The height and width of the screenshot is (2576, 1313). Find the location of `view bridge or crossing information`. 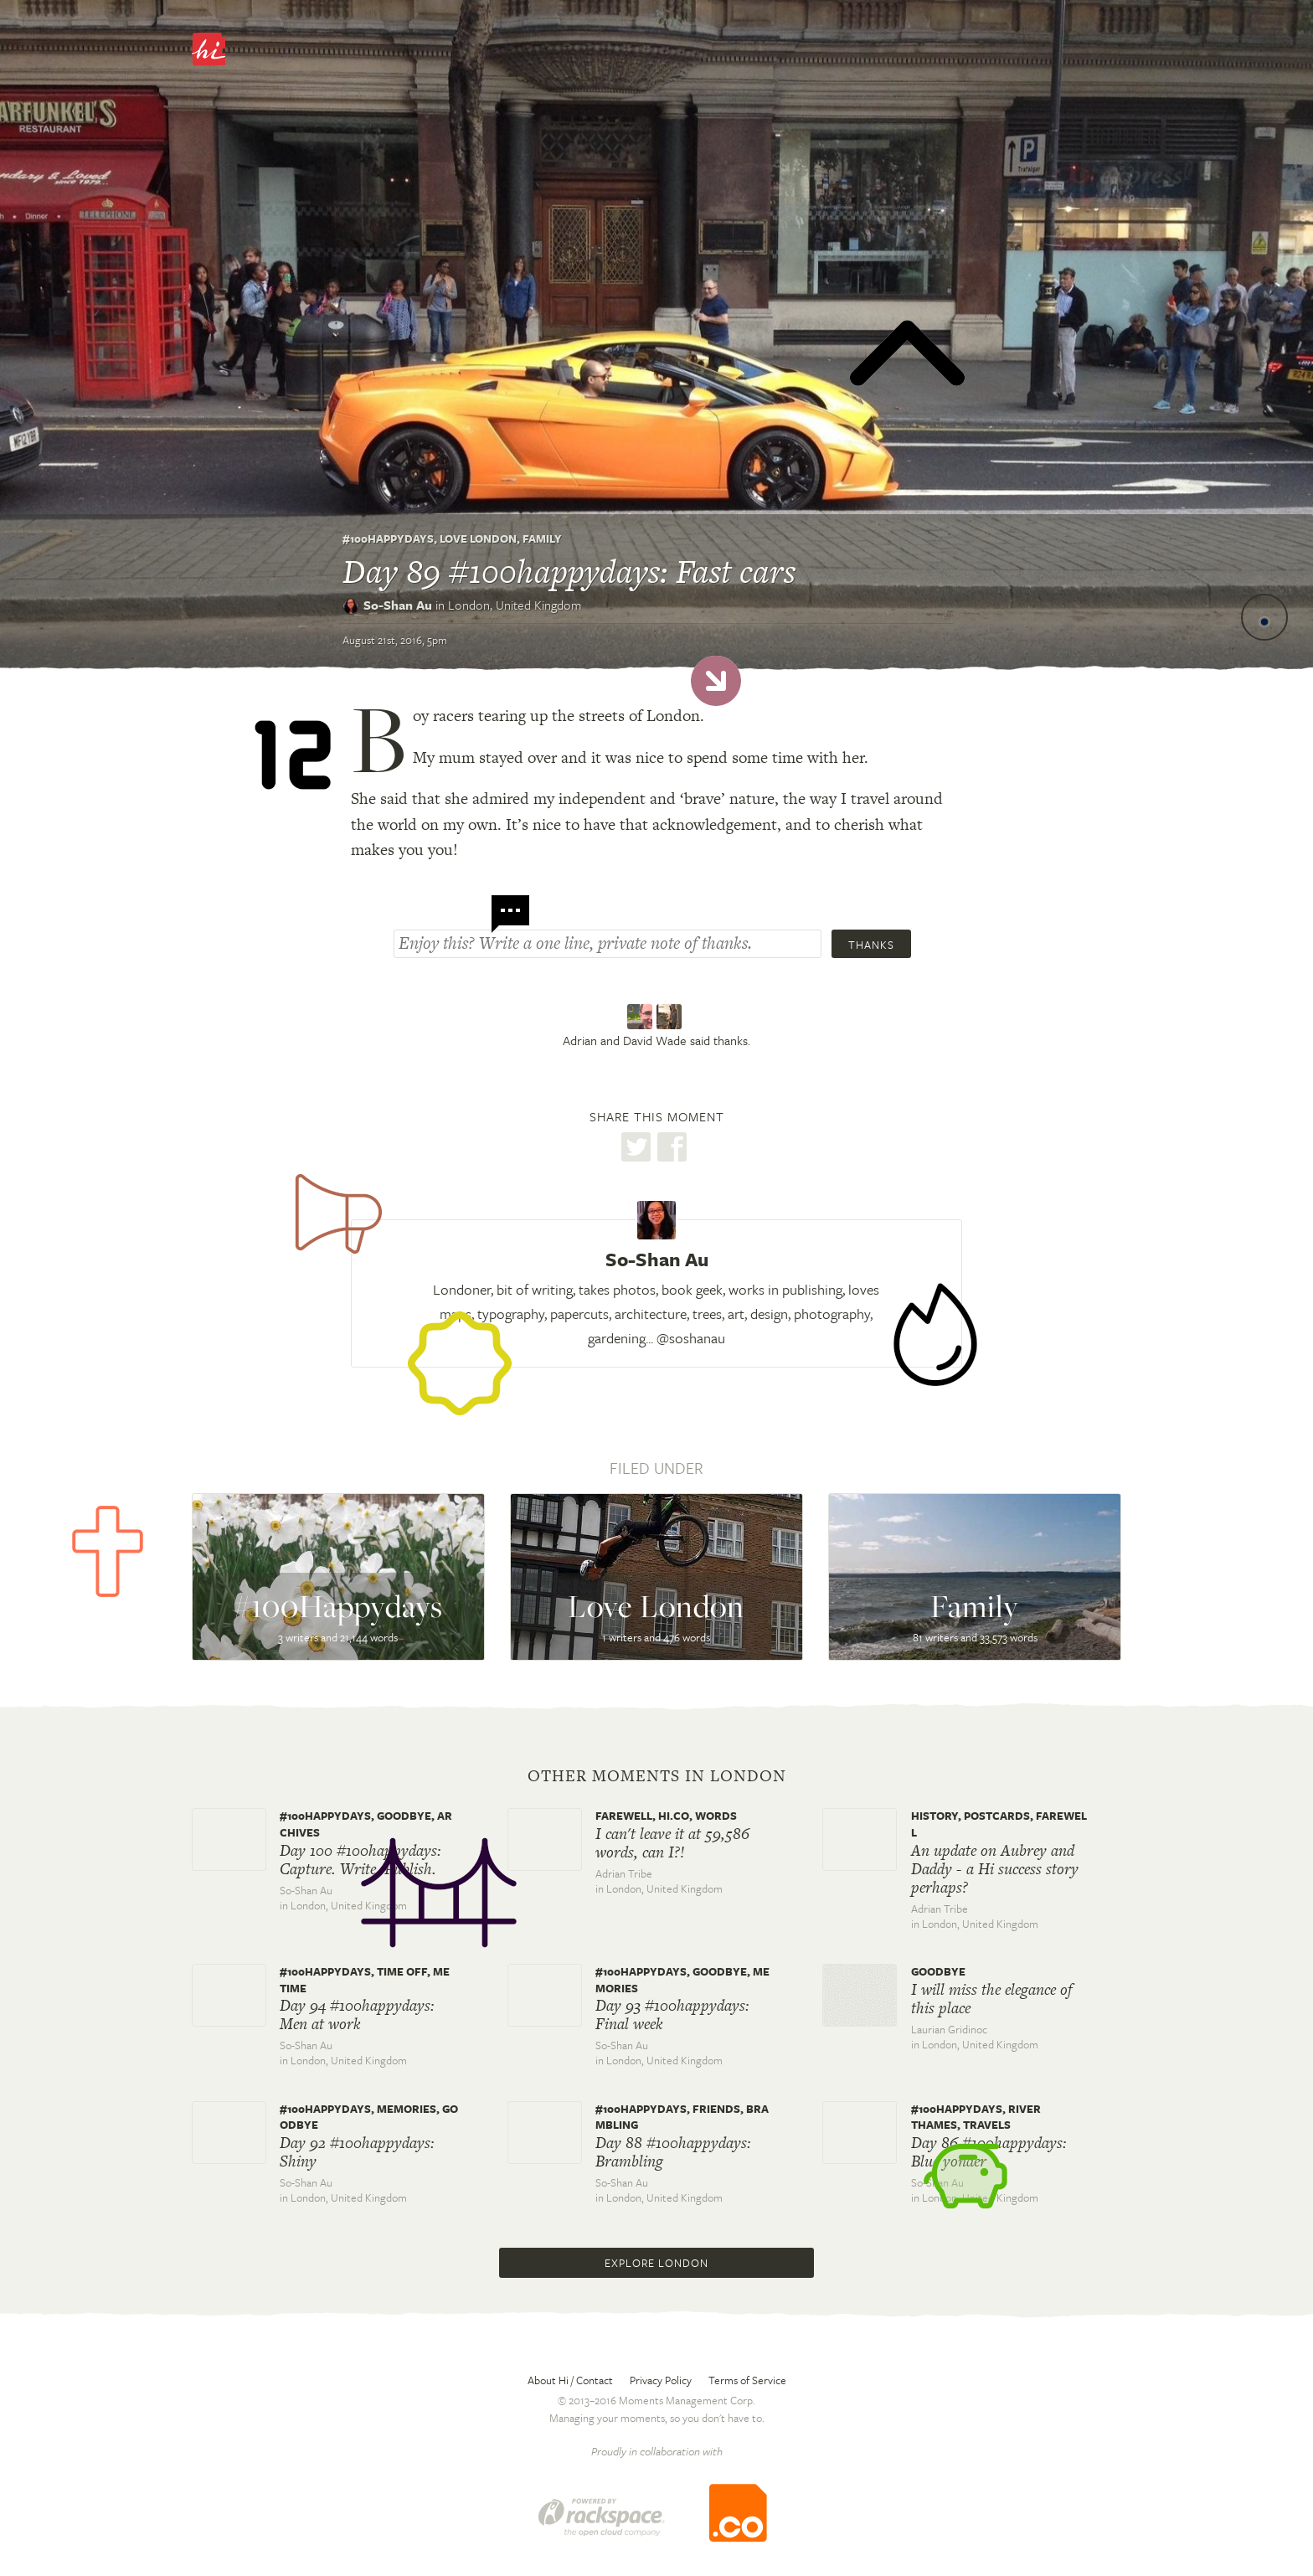

view bridge or crossing information is located at coordinates (439, 1893).